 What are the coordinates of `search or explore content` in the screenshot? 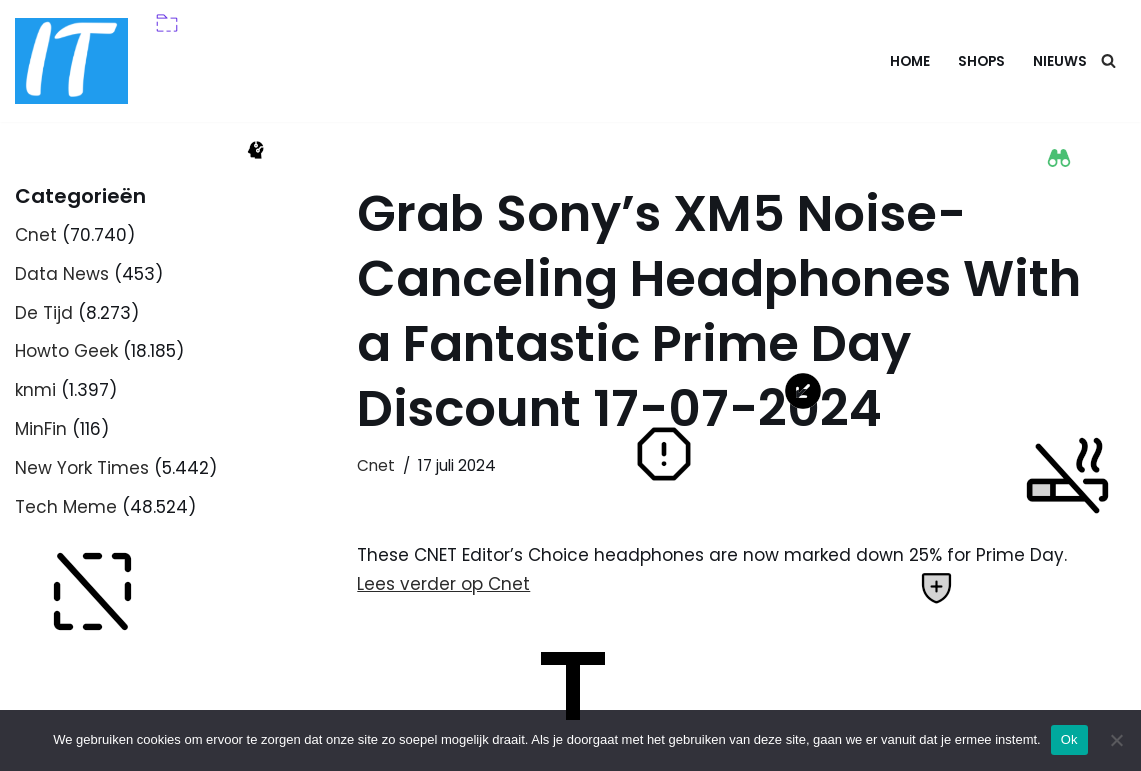 It's located at (1059, 158).